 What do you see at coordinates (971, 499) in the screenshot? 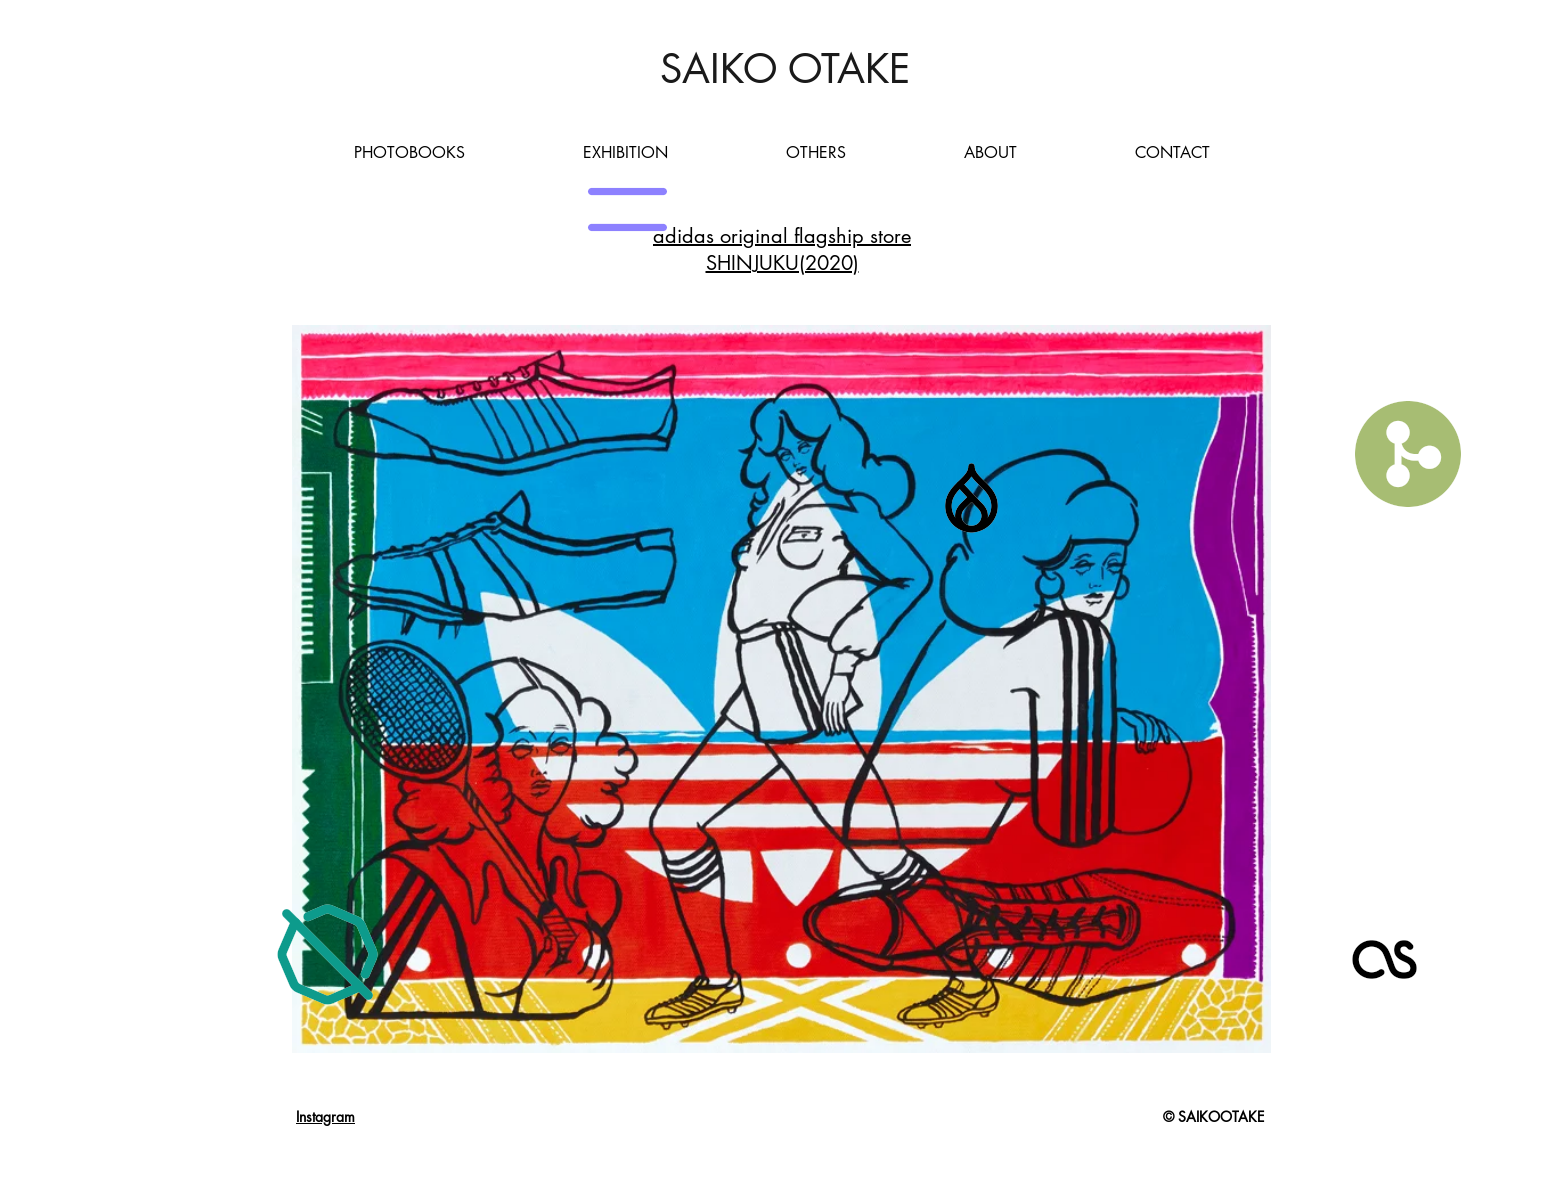
I see `drupal content management system logo` at bounding box center [971, 499].